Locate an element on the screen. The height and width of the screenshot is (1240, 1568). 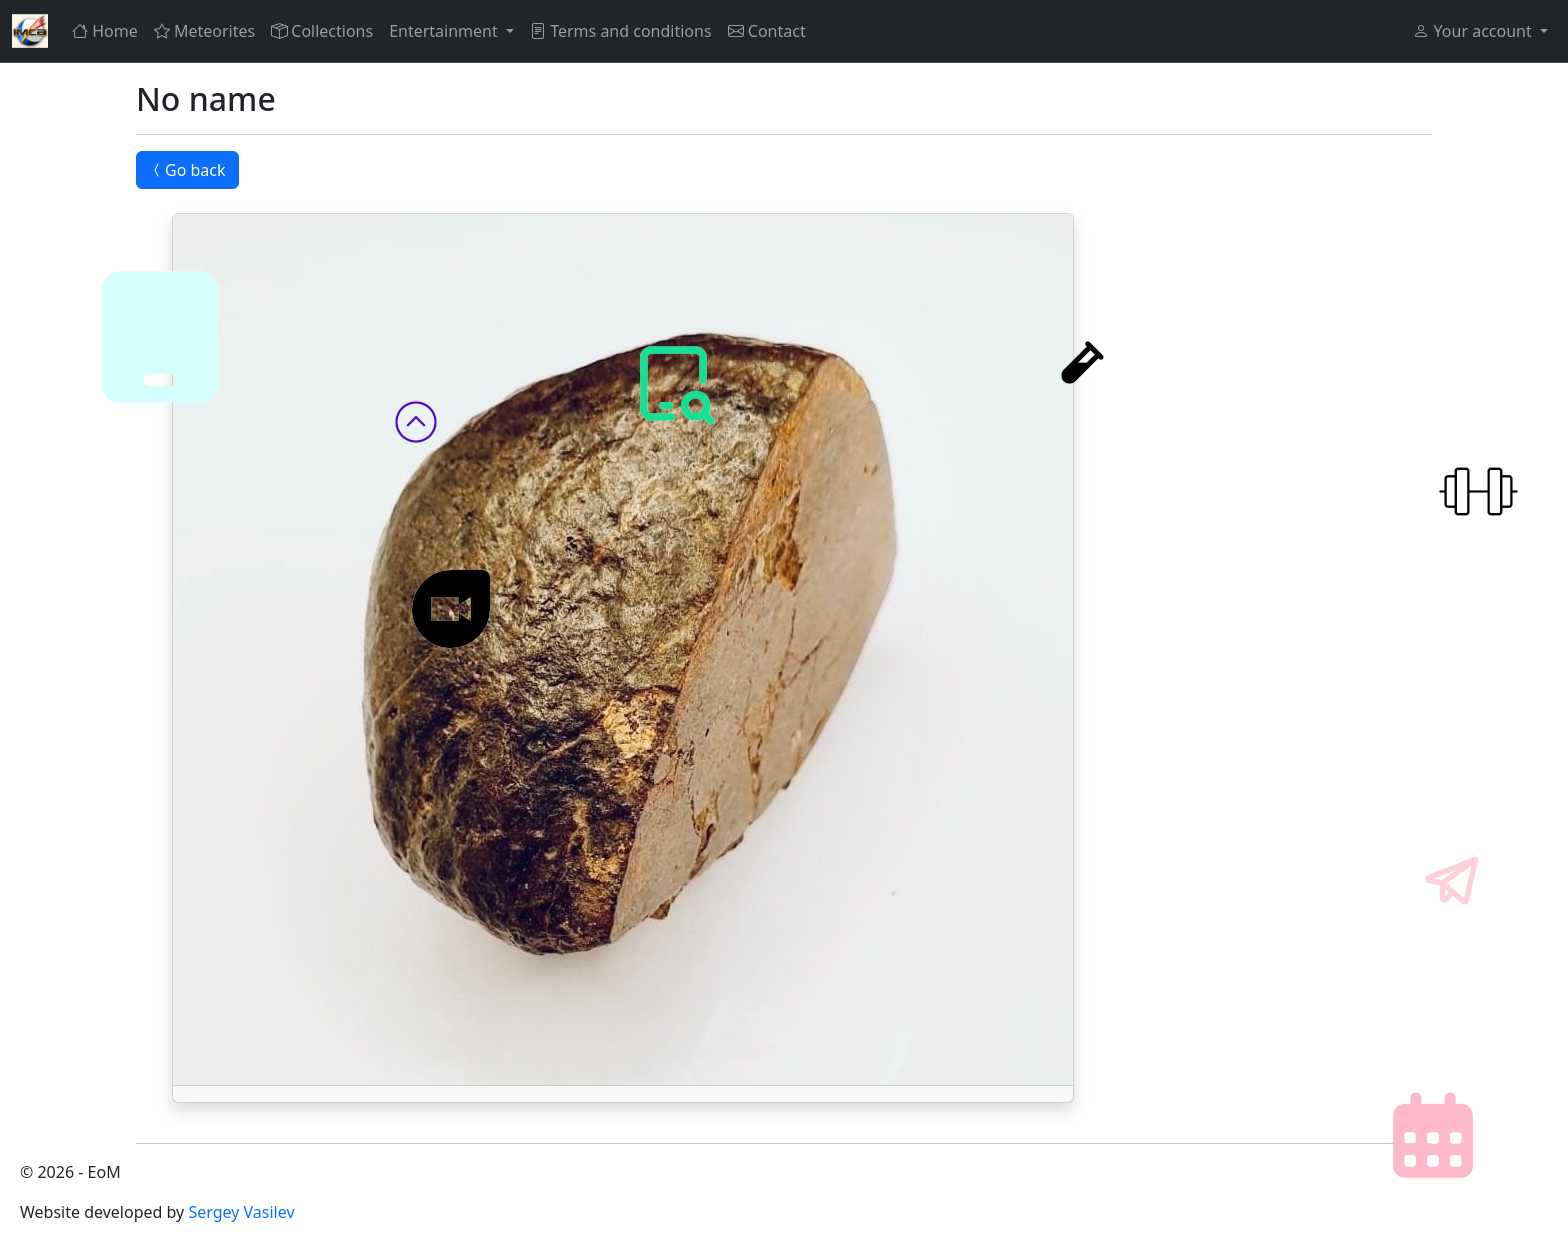
indicates an android tablet device is located at coordinates (160, 337).